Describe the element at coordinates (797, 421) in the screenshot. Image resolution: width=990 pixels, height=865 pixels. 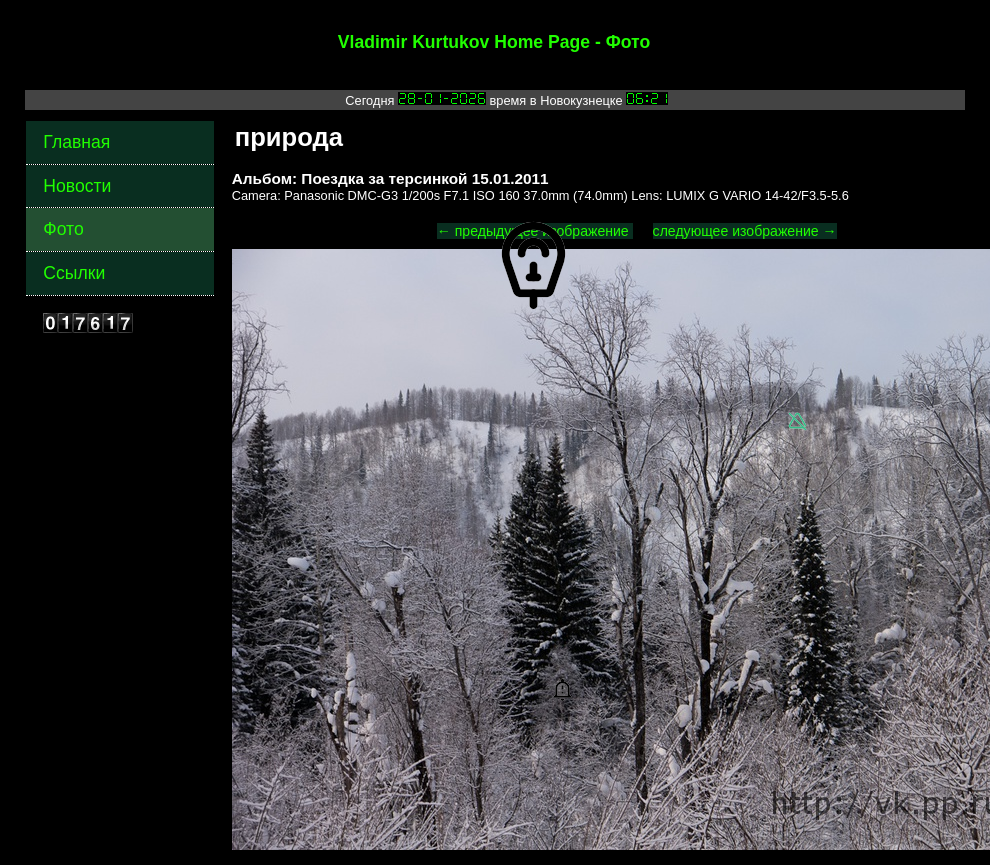
I see `do not bleach - laundry care instruction` at that location.